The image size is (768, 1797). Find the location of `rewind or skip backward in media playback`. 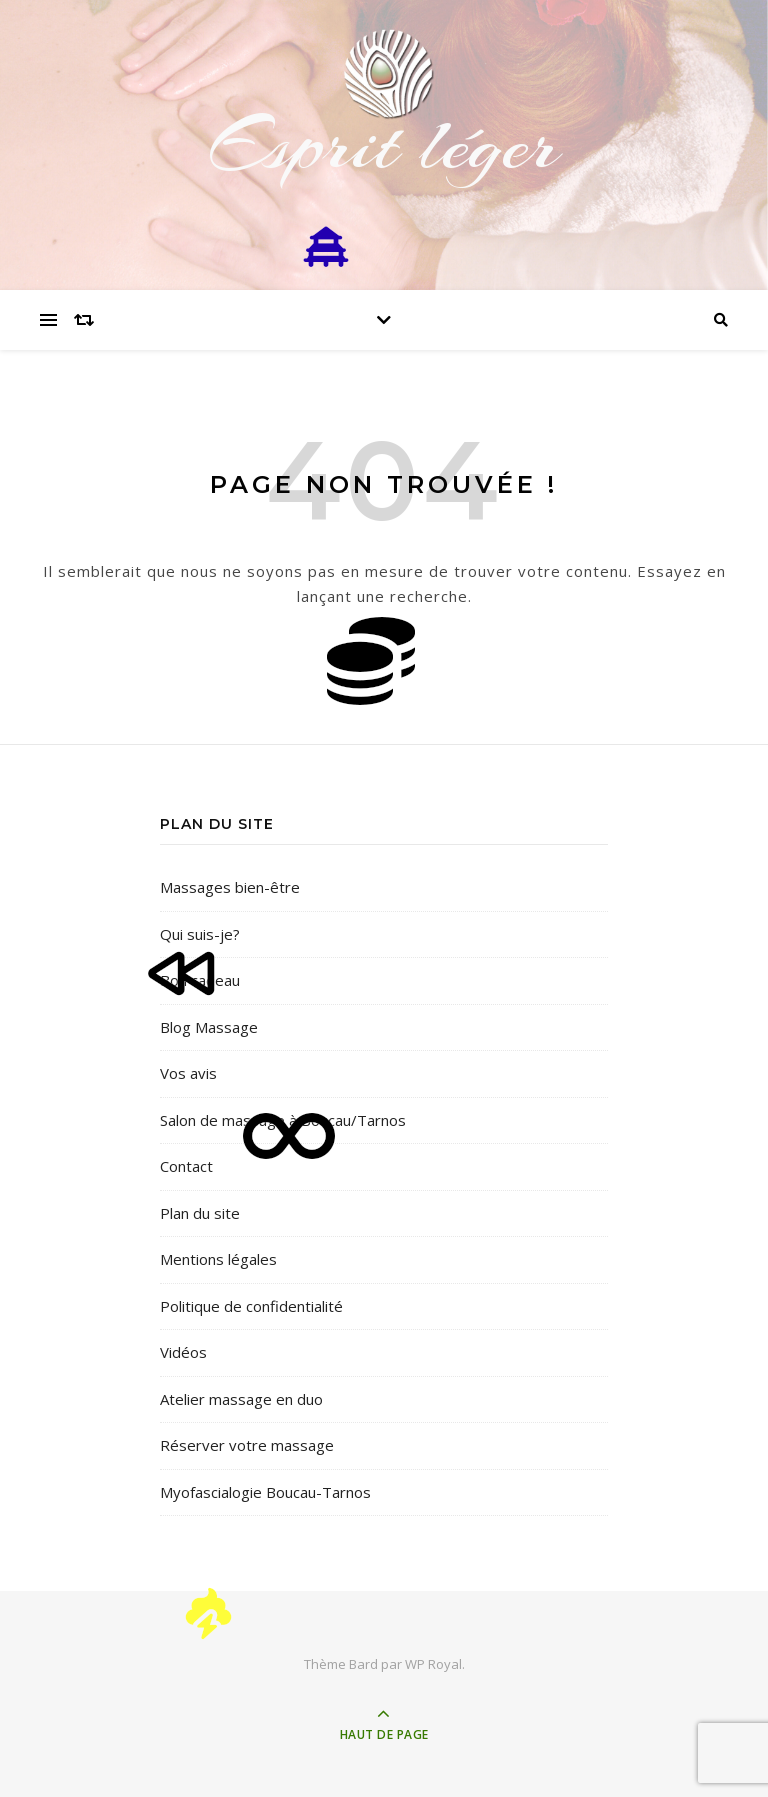

rewind or skip backward in media playback is located at coordinates (183, 973).